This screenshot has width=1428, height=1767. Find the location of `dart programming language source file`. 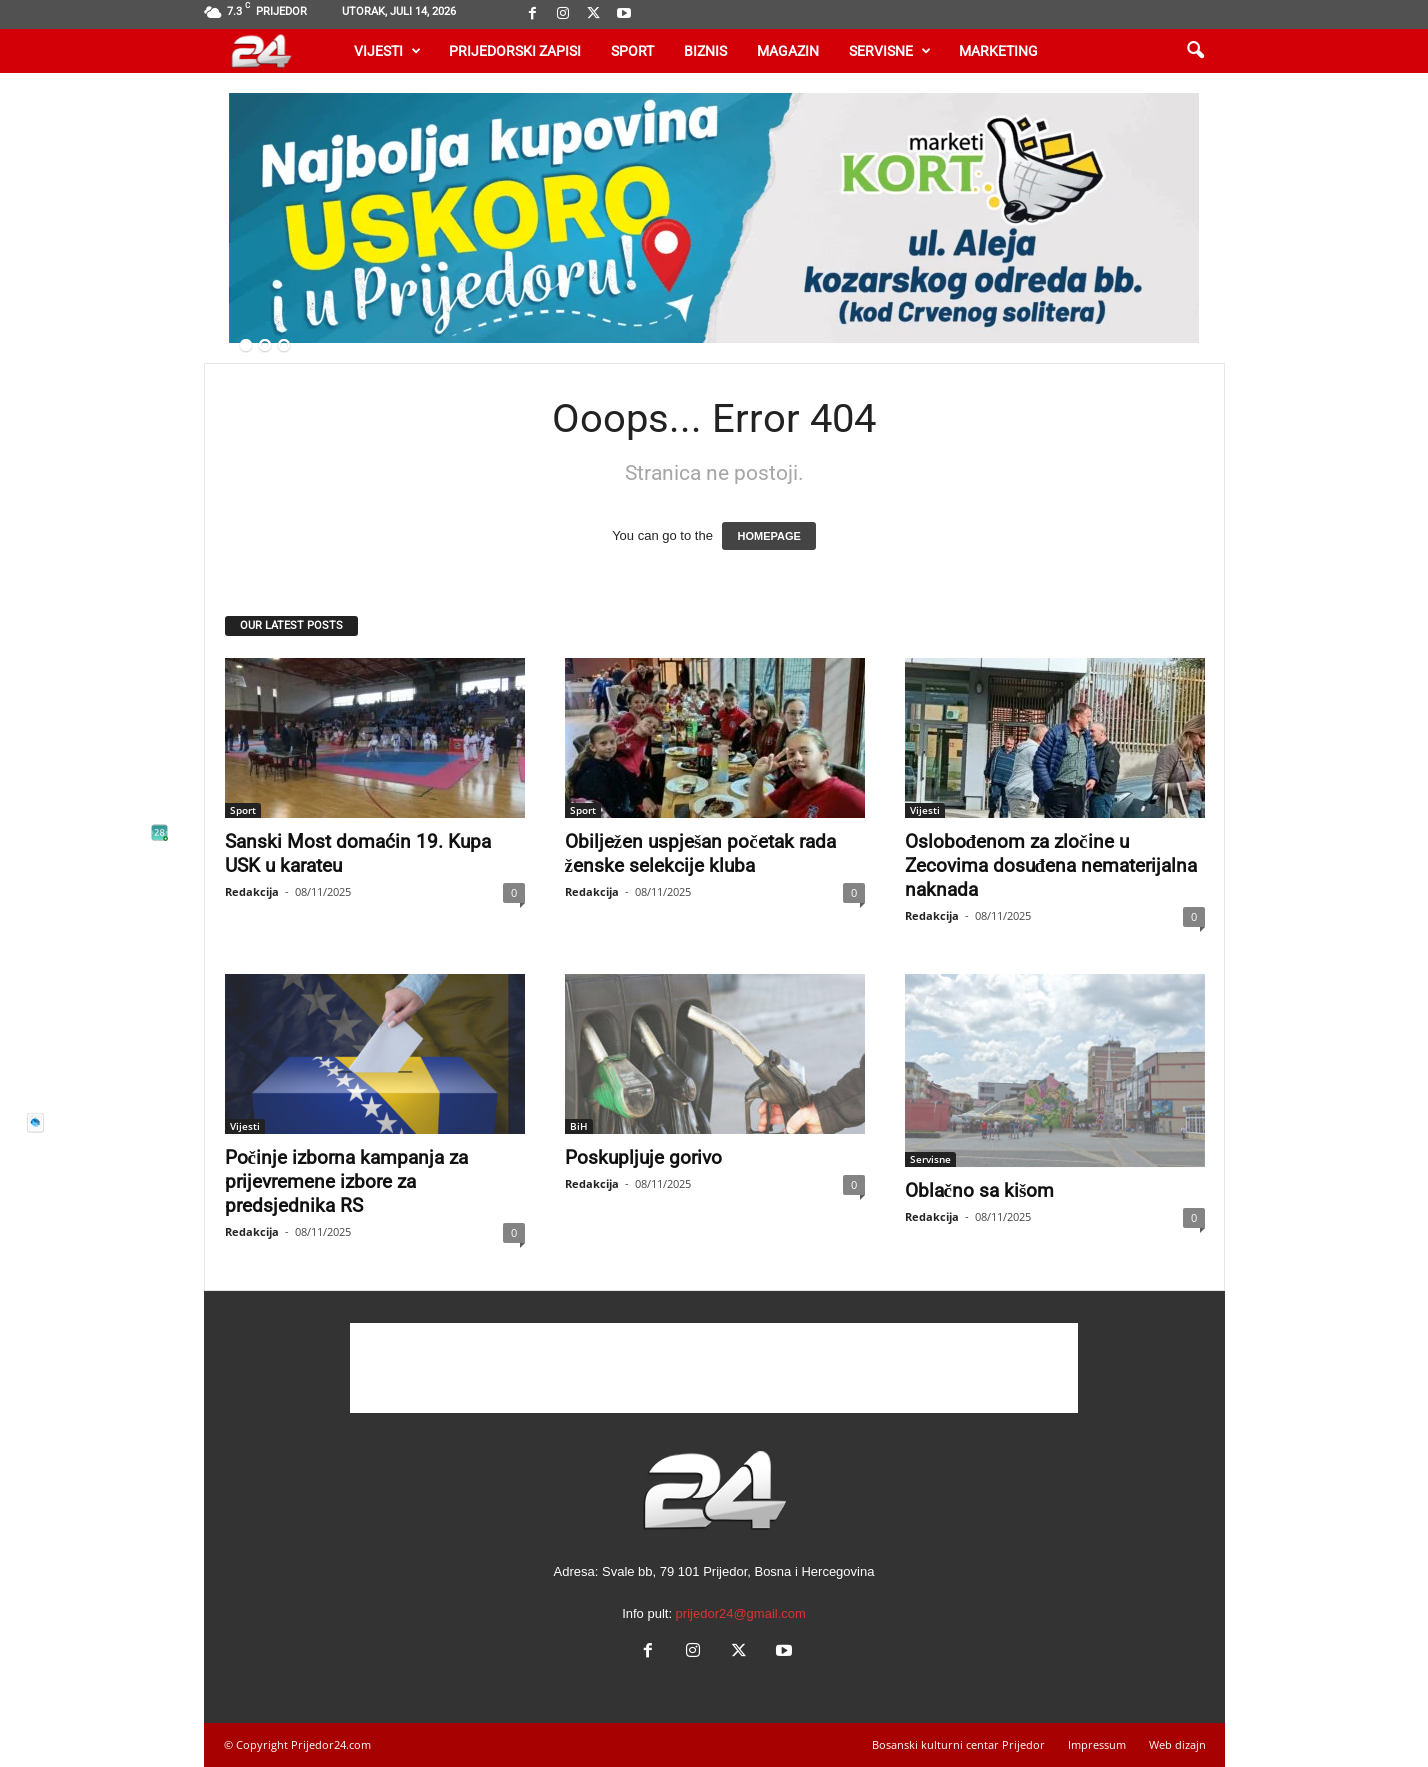

dart programming language source file is located at coordinates (35, 1122).